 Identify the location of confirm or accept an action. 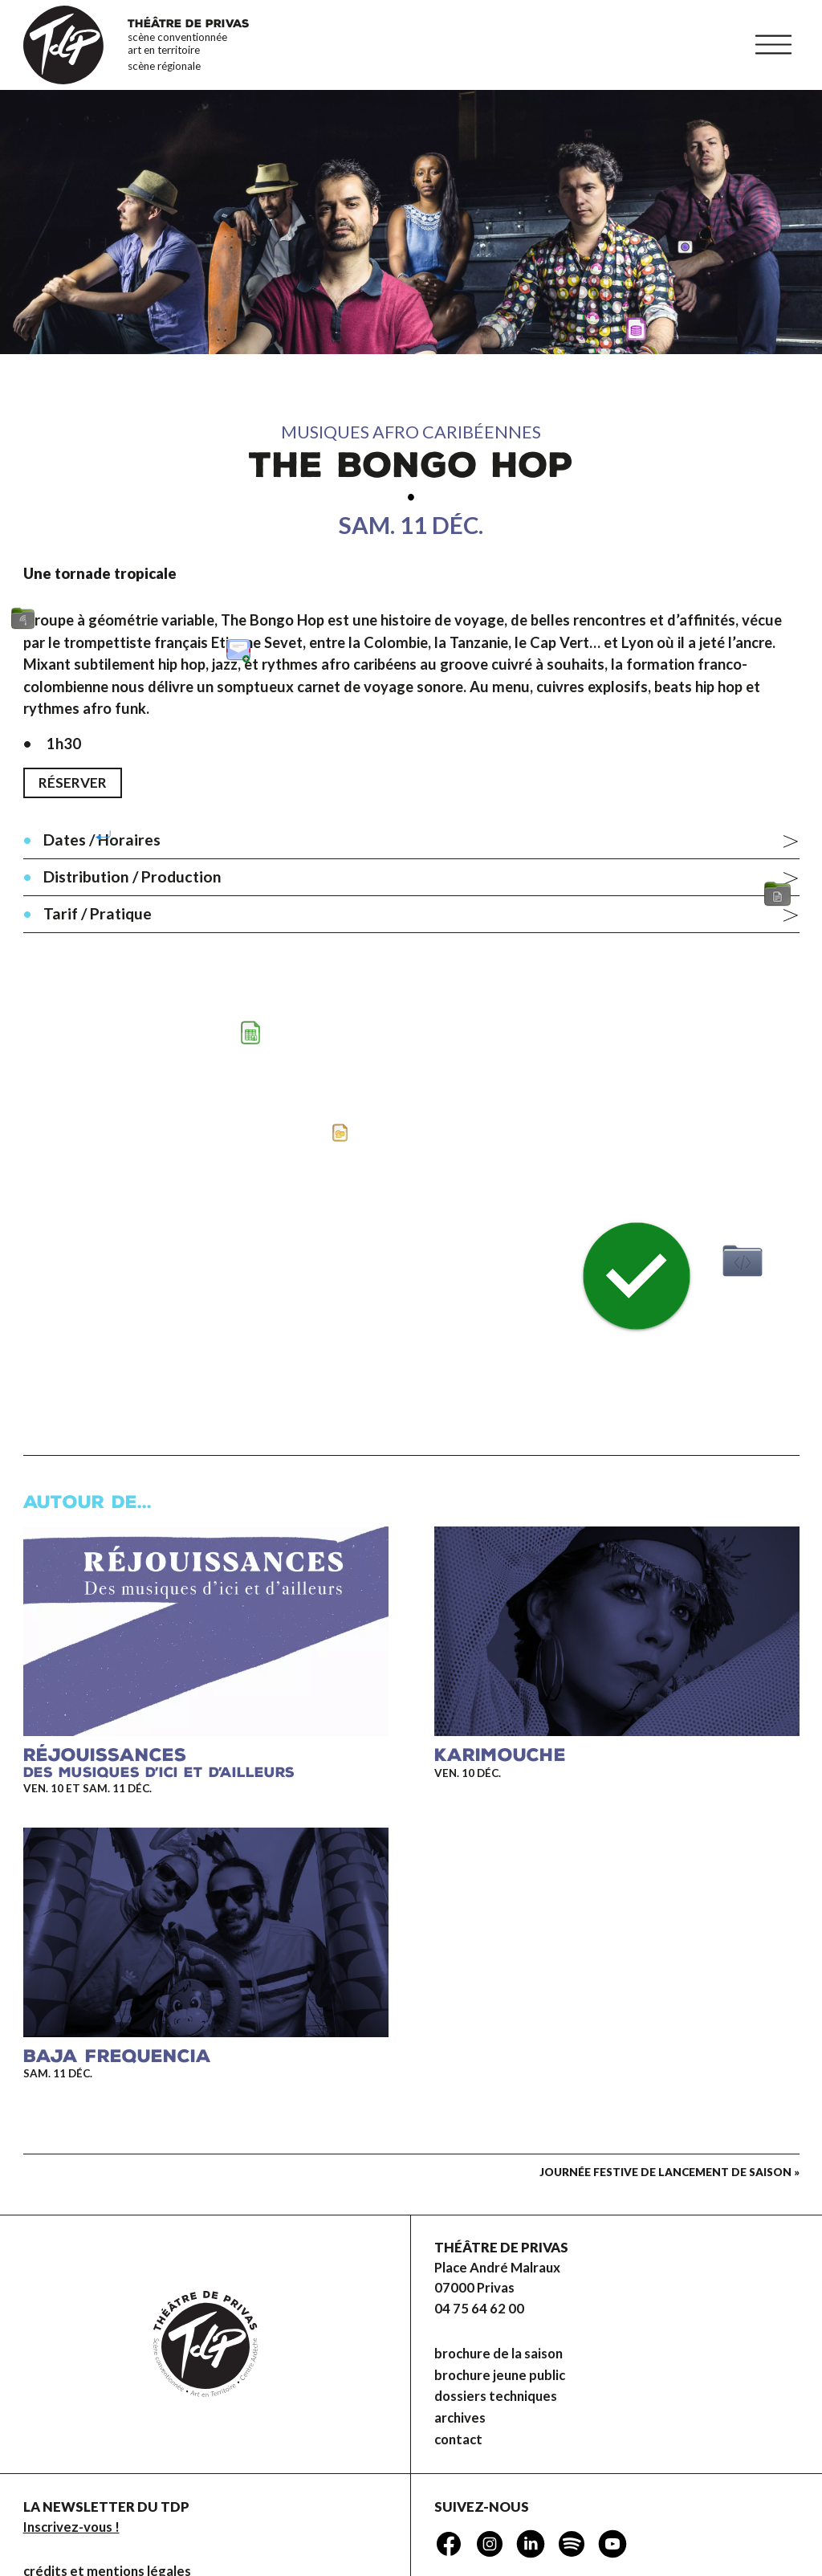
(637, 1276).